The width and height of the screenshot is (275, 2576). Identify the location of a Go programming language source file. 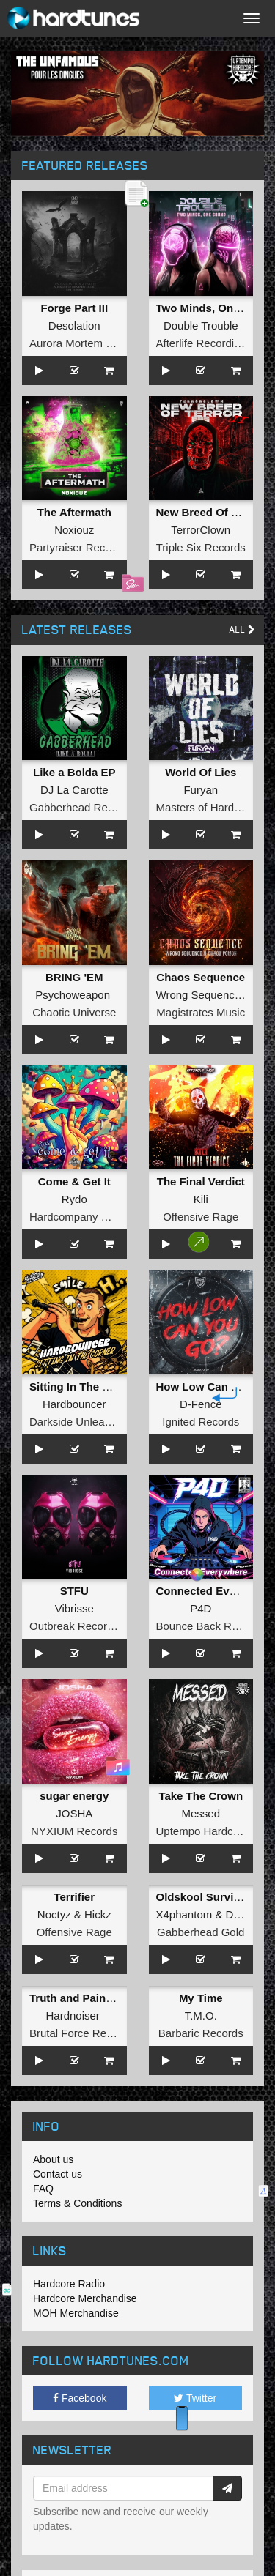
(7, 2289).